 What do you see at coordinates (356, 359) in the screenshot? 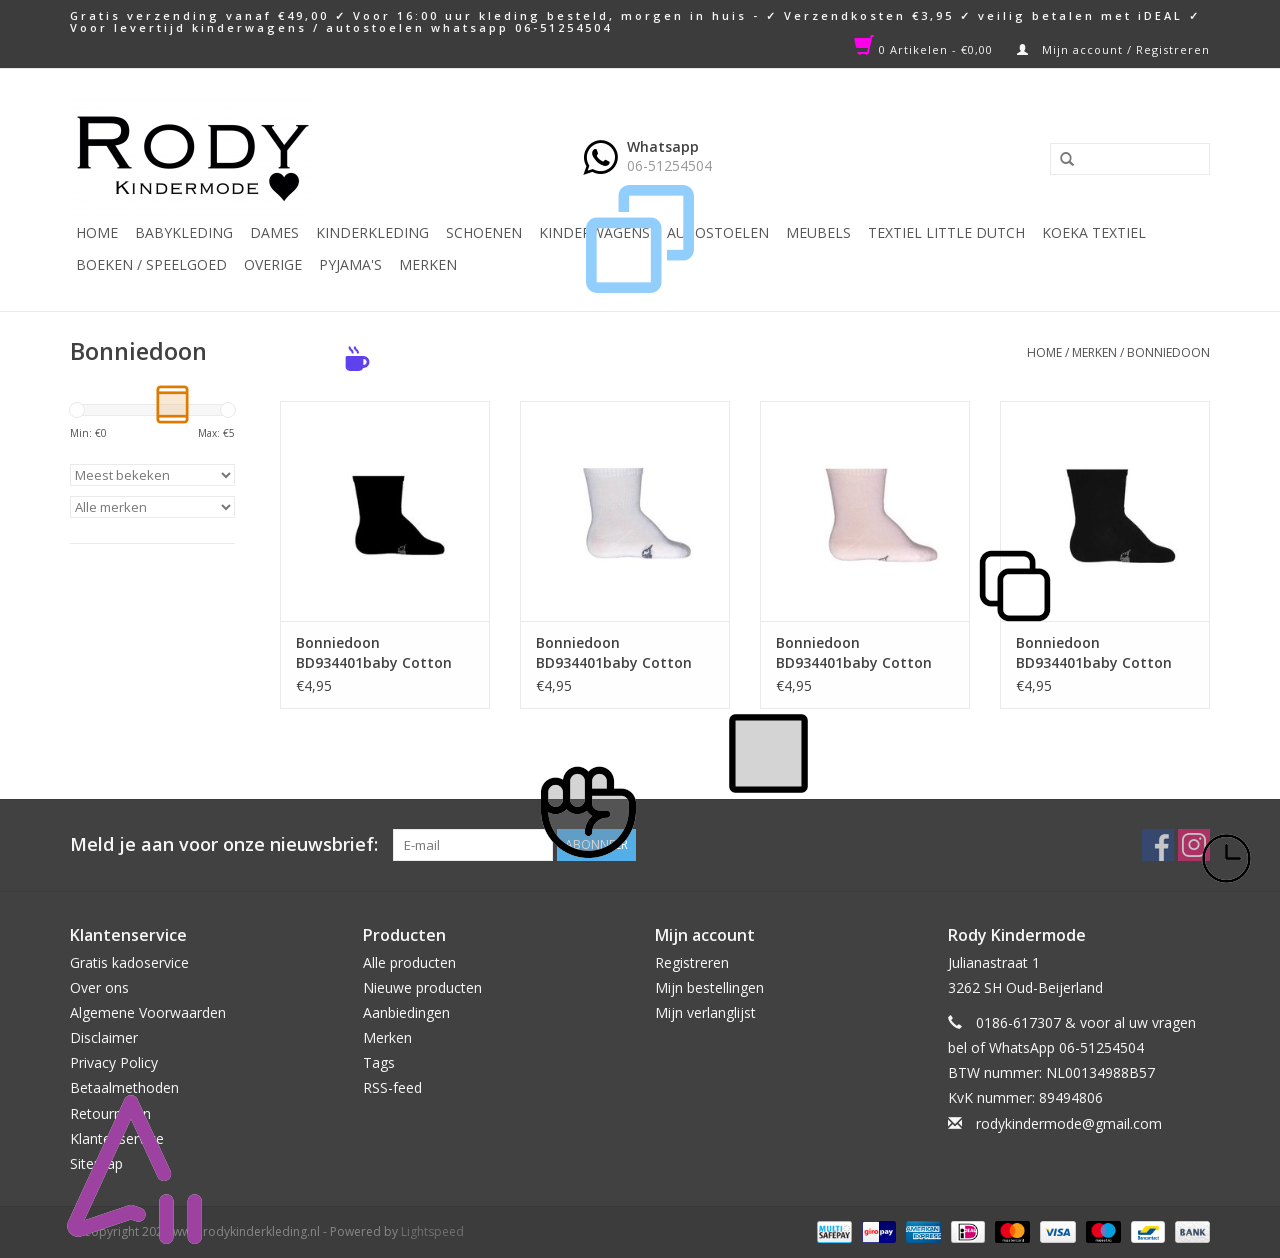
I see `take a coffee break or pause timer` at bounding box center [356, 359].